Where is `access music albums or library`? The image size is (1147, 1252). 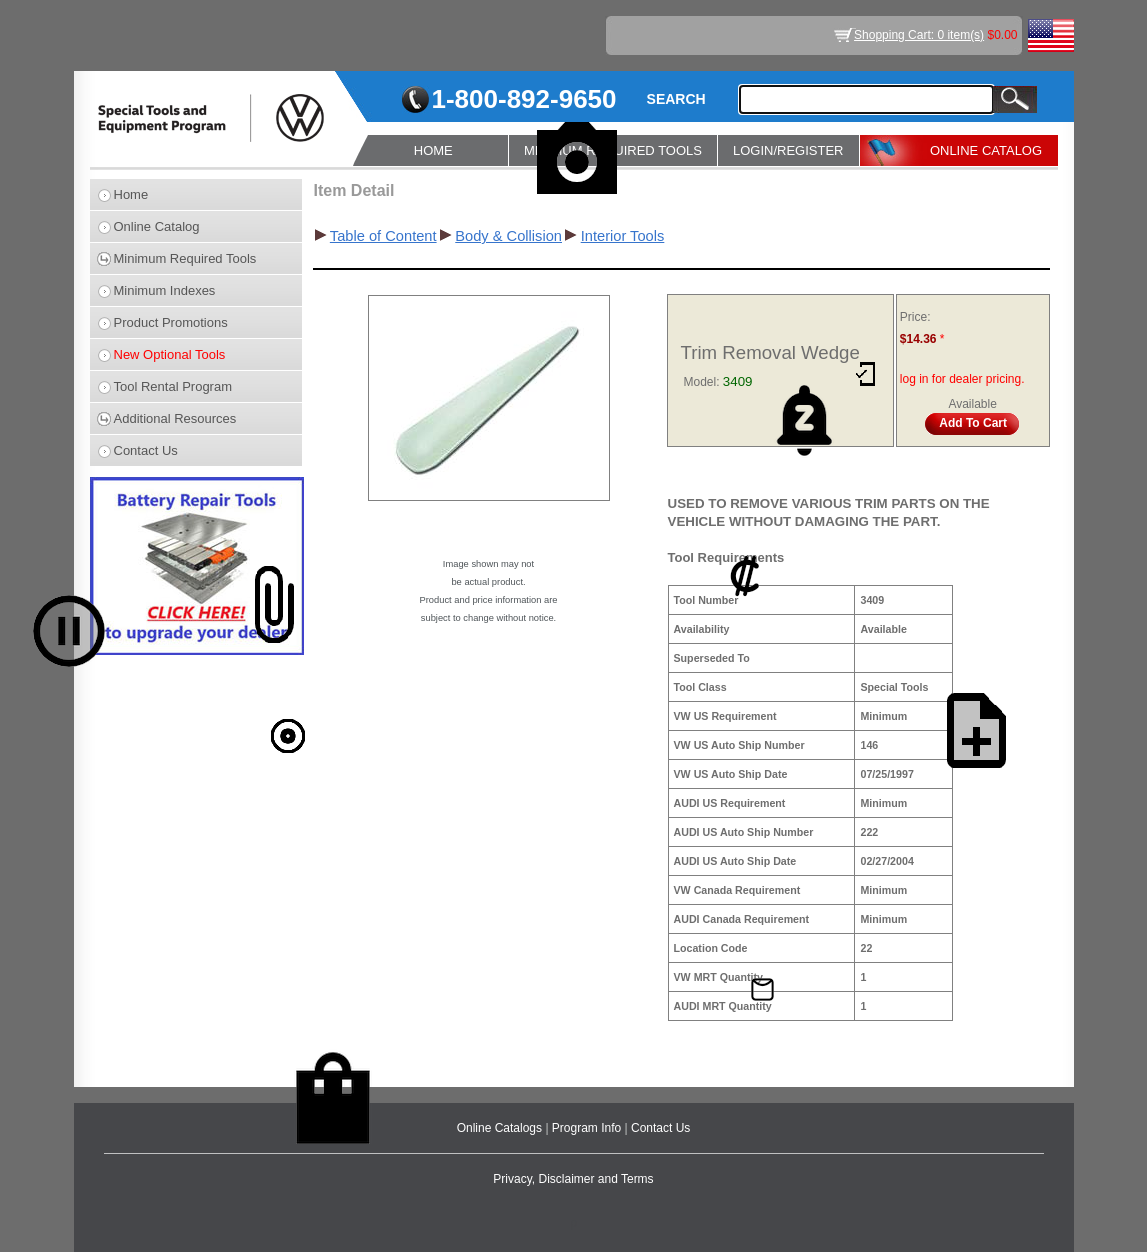 access music albums or library is located at coordinates (288, 736).